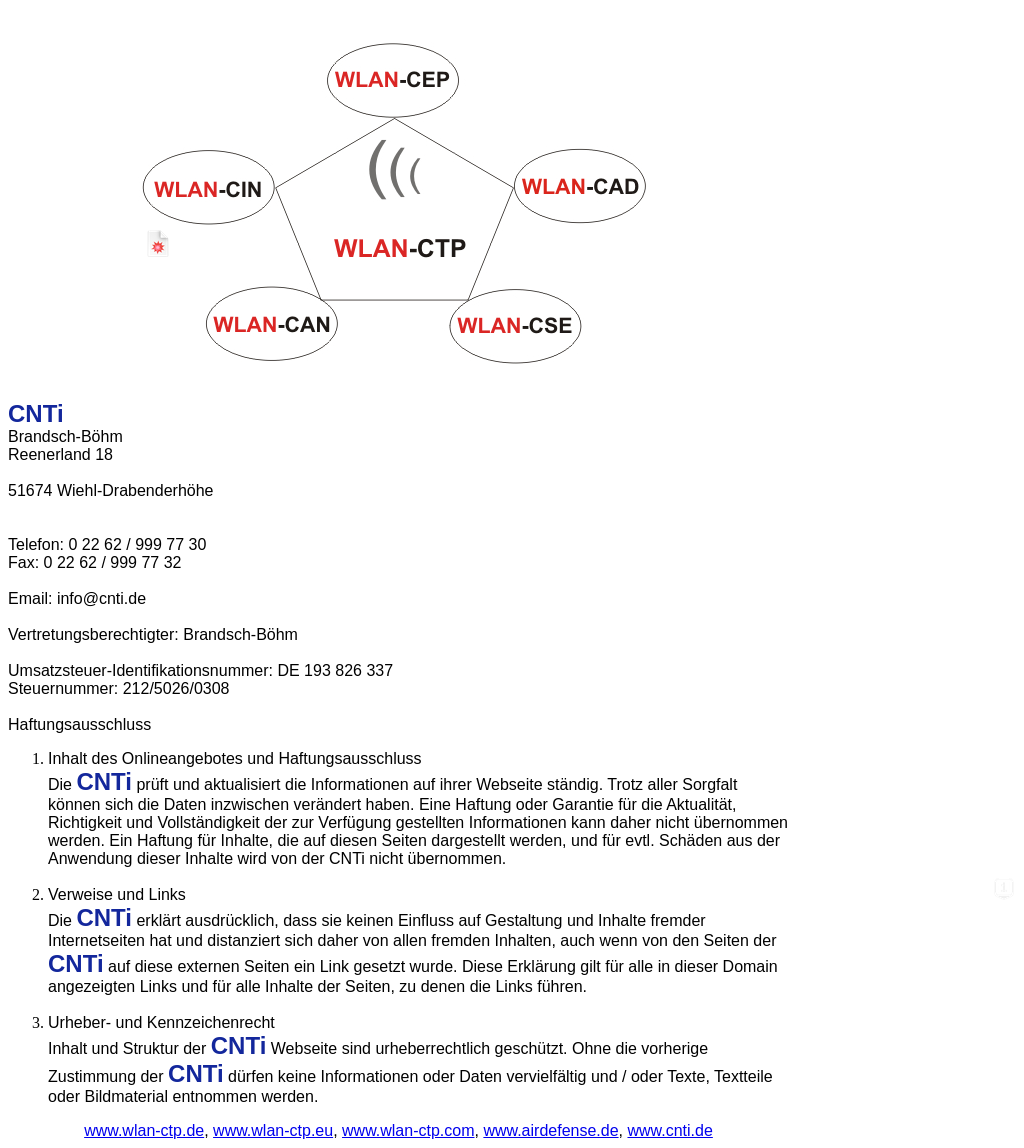 The image size is (1024, 1148). Describe the element at coordinates (1004, 889) in the screenshot. I see `indicates num lock is enabled` at that location.